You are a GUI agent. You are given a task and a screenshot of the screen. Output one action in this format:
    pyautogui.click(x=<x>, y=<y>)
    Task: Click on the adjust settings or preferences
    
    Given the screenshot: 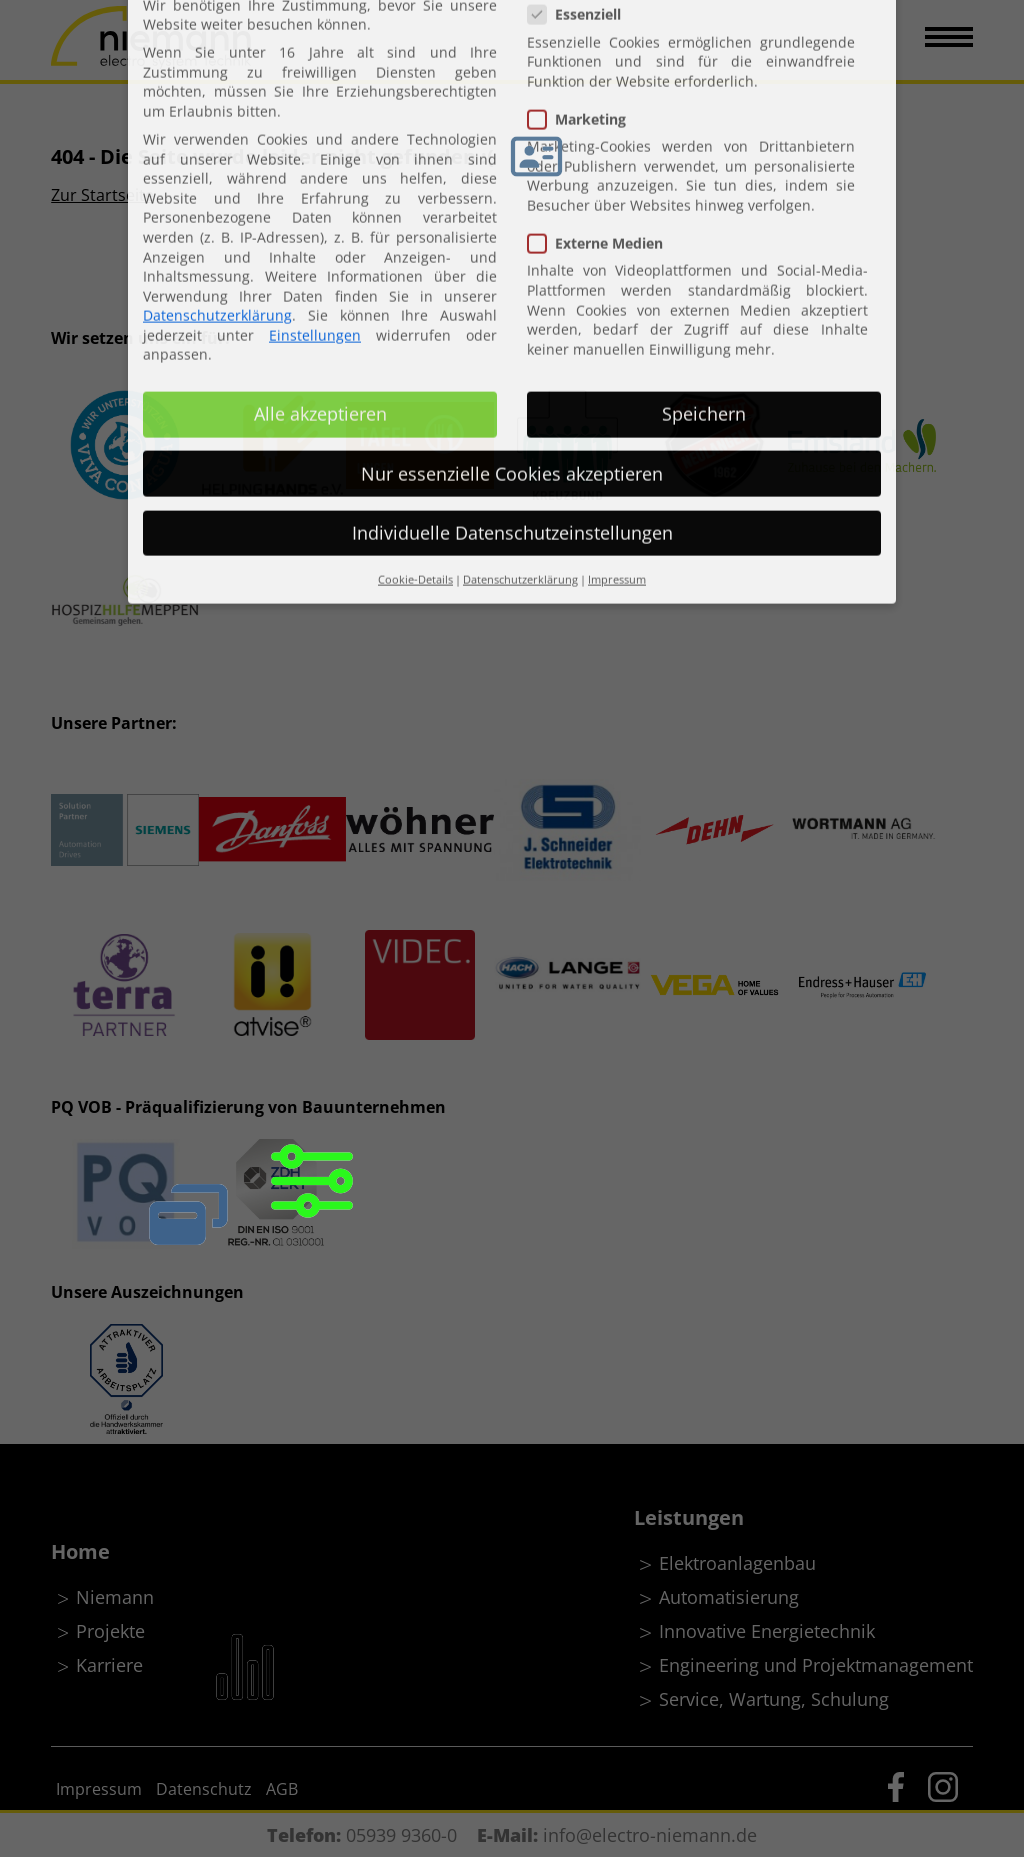 What is the action you would take?
    pyautogui.click(x=312, y=1181)
    